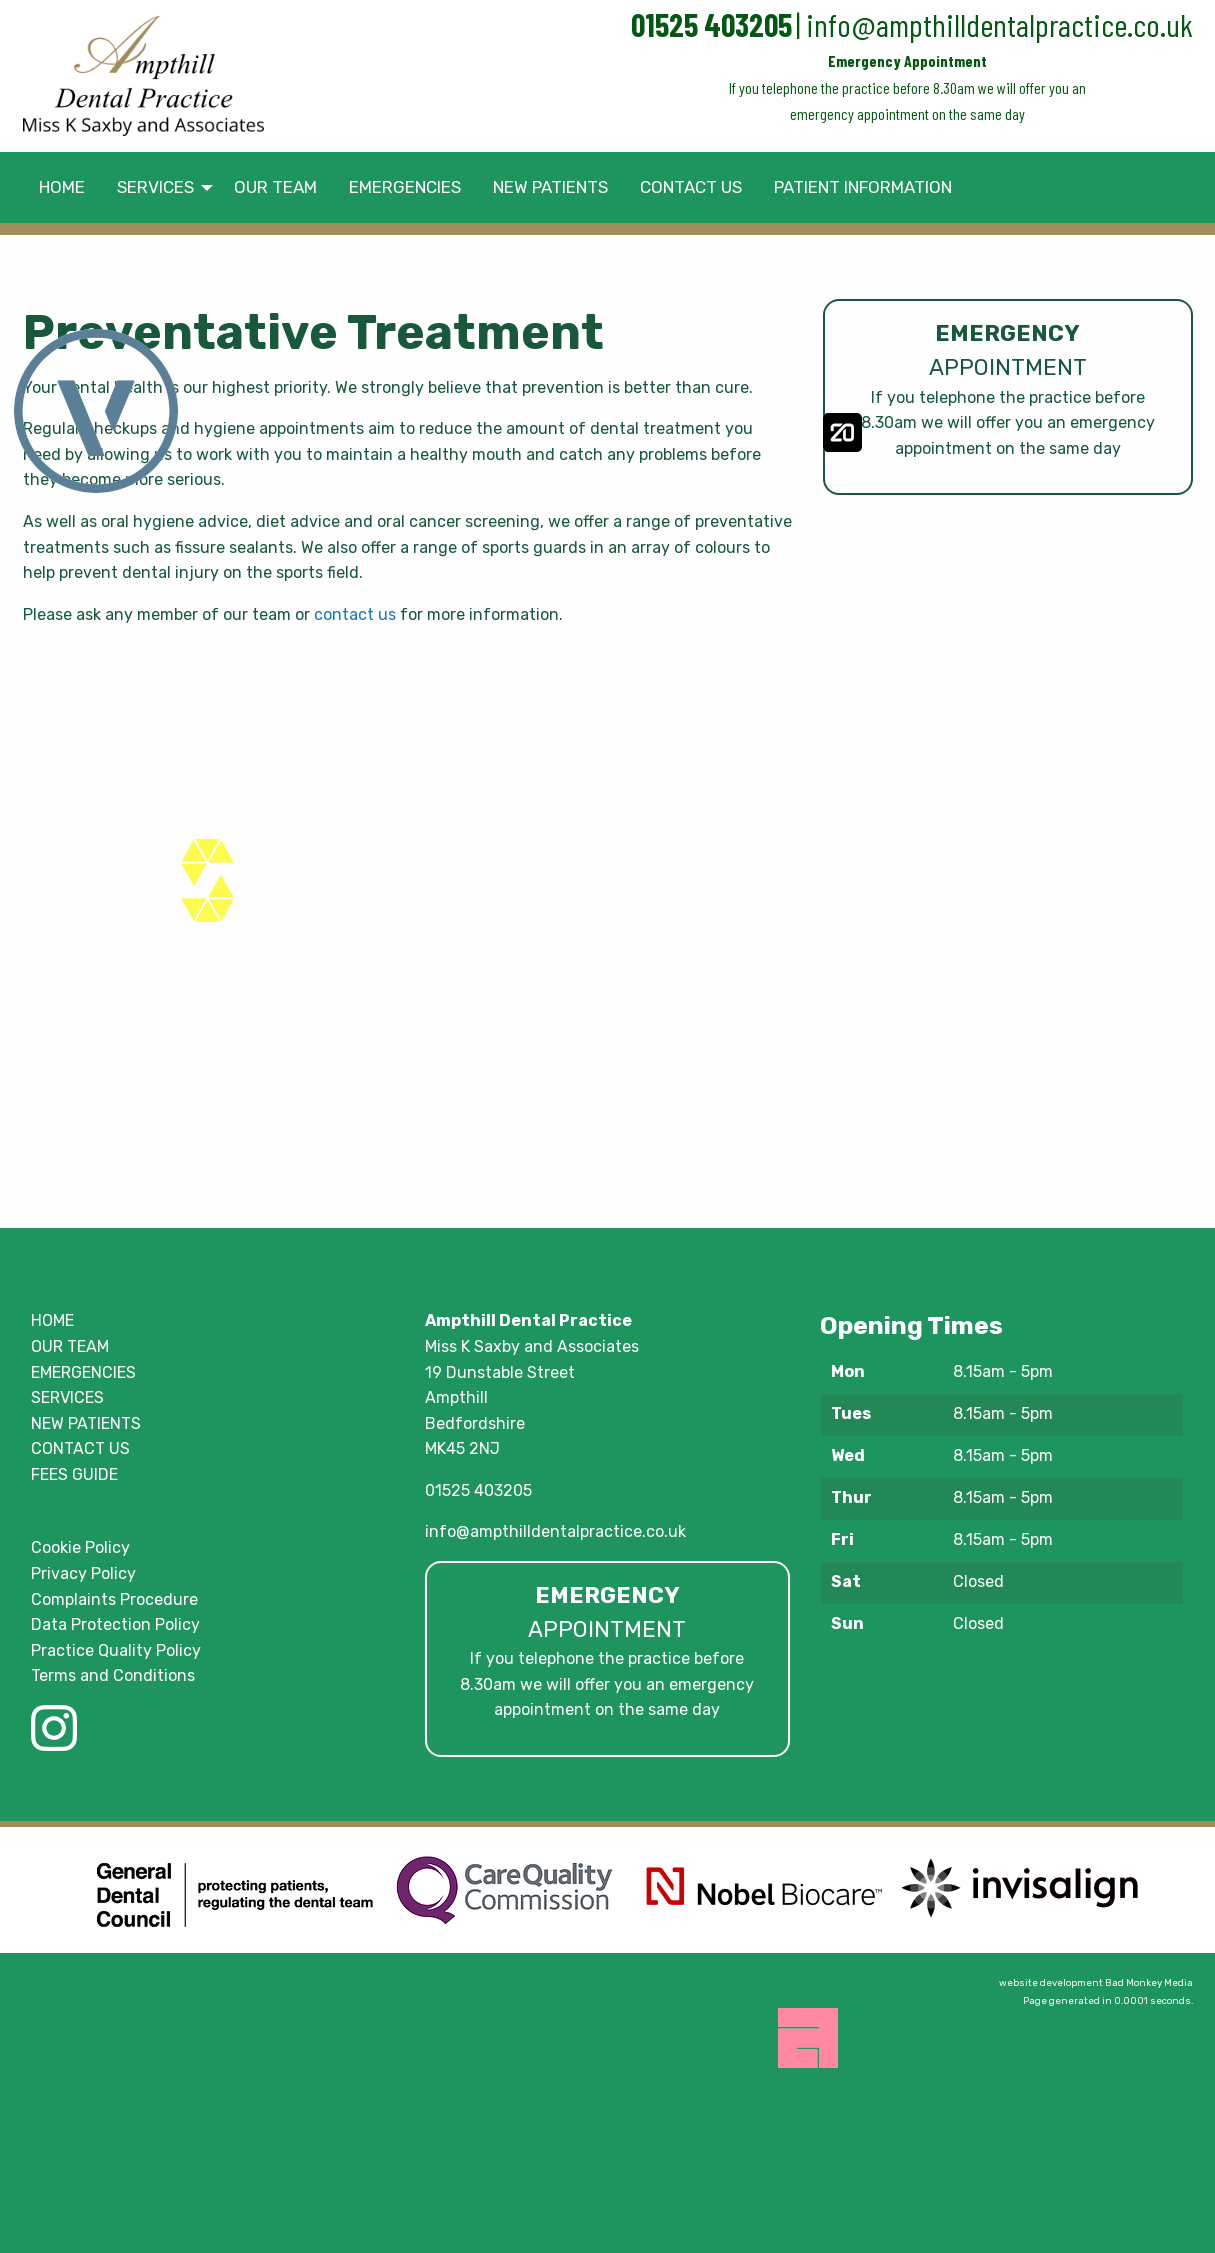 The width and height of the screenshot is (1215, 2253). Describe the element at coordinates (207, 880) in the screenshot. I see `link to Solidity smart contract documentation` at that location.